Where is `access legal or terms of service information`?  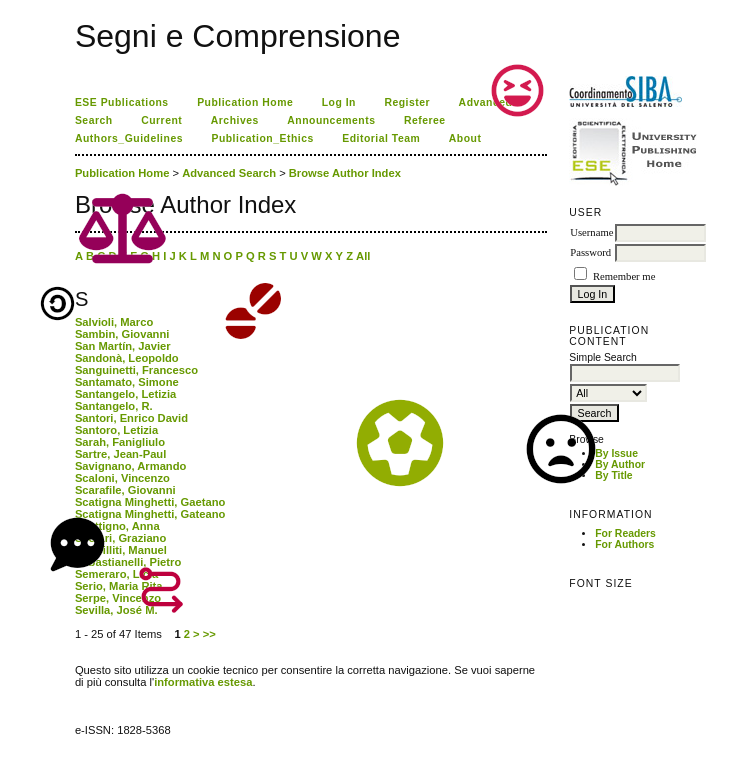 access legal or terms of service information is located at coordinates (122, 228).